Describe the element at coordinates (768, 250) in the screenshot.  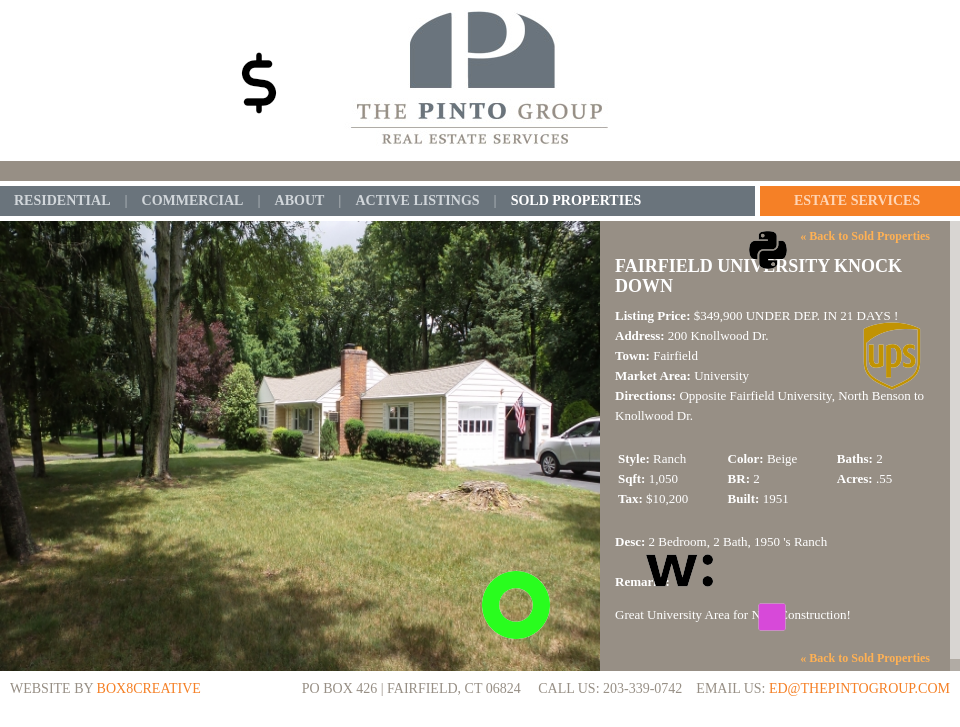
I see `python programming language logo` at that location.